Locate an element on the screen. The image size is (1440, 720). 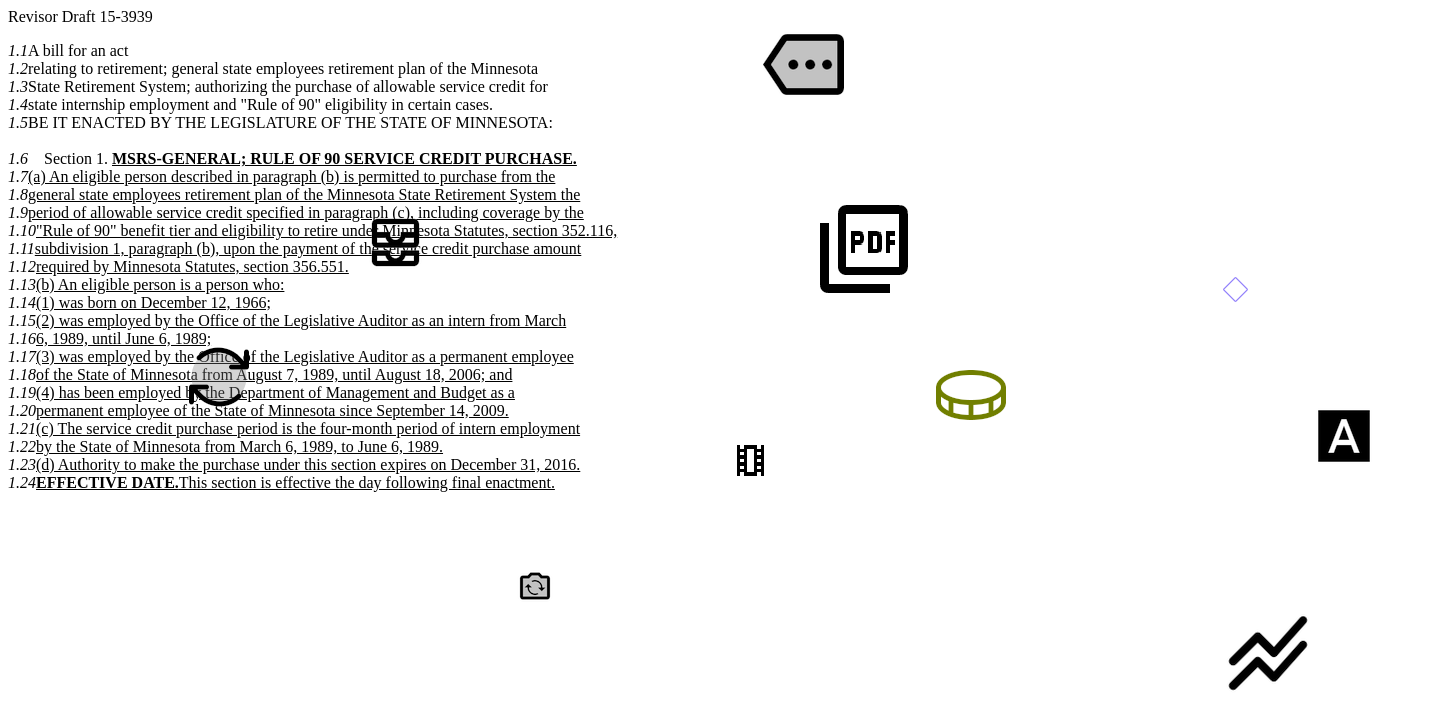
save or export as PDF is located at coordinates (864, 249).